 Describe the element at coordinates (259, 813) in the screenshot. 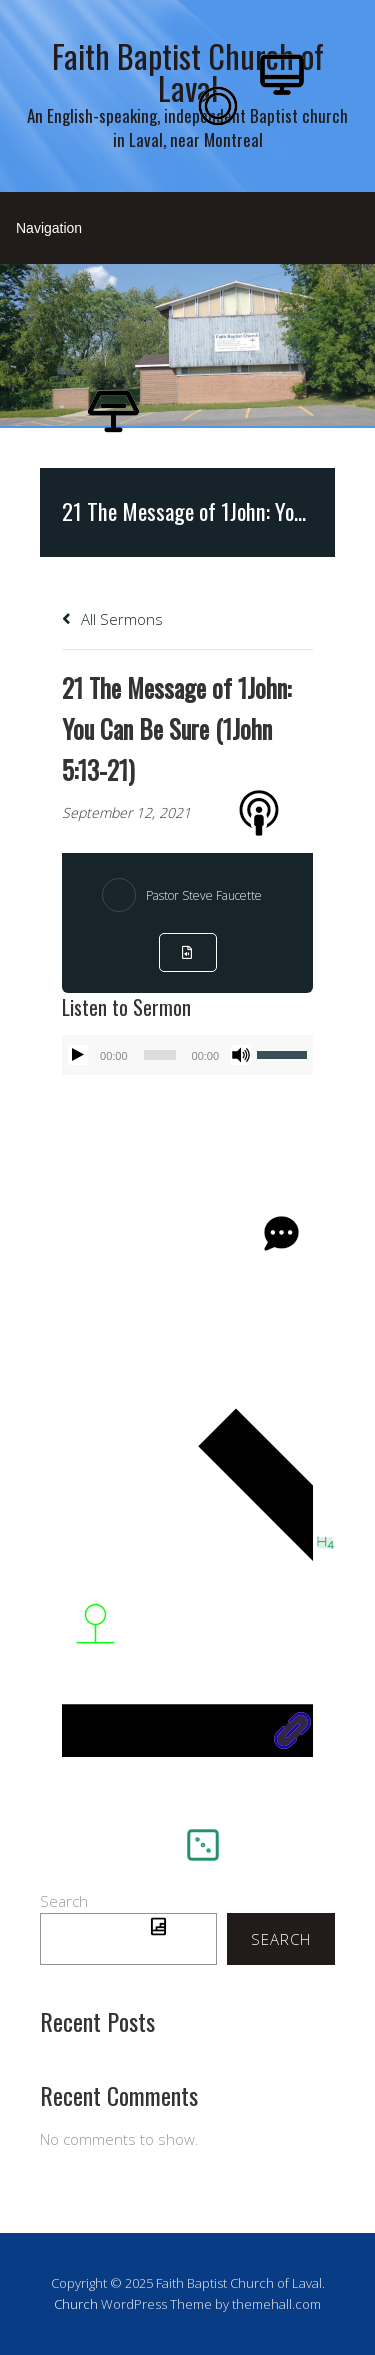

I see `start a live broadcast or stream` at that location.